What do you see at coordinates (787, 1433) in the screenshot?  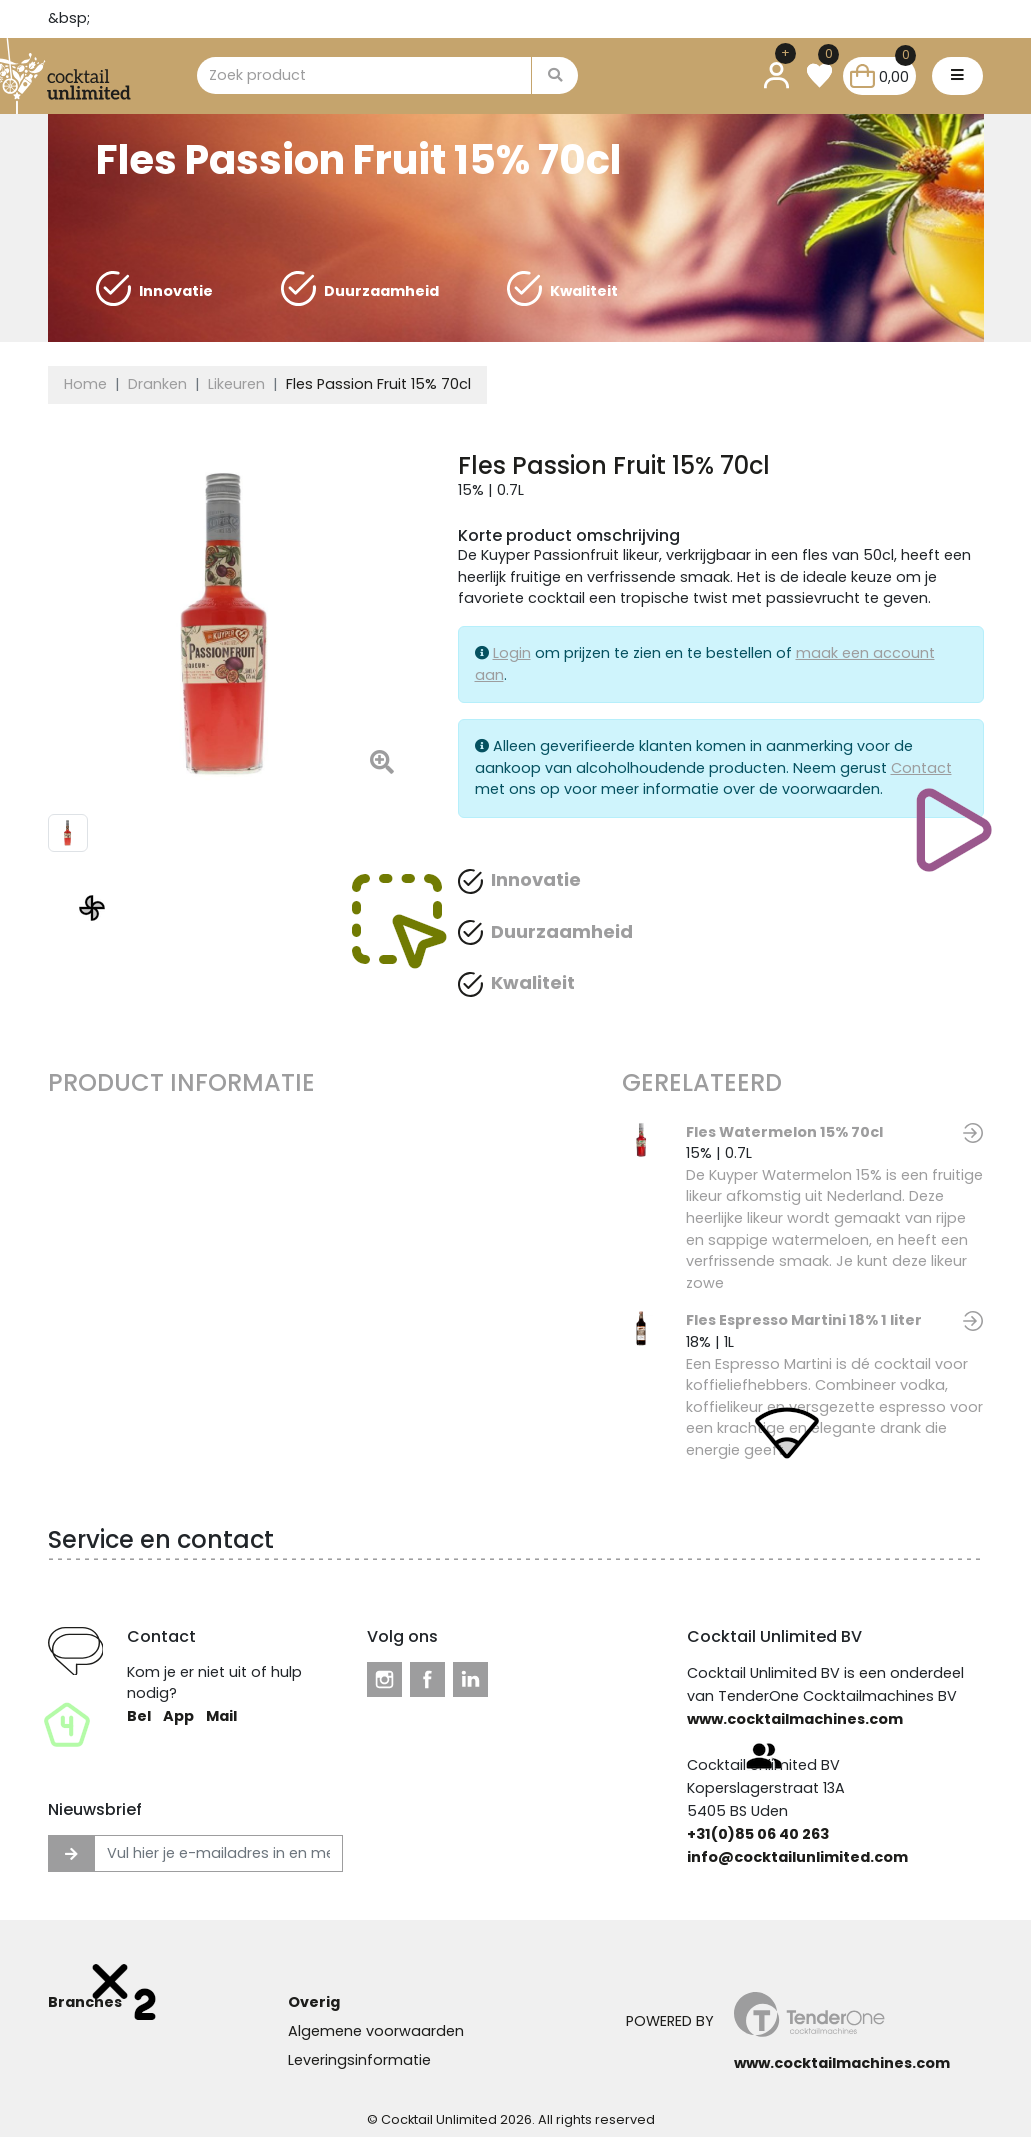 I see `indicates weak wifi signal strength` at bounding box center [787, 1433].